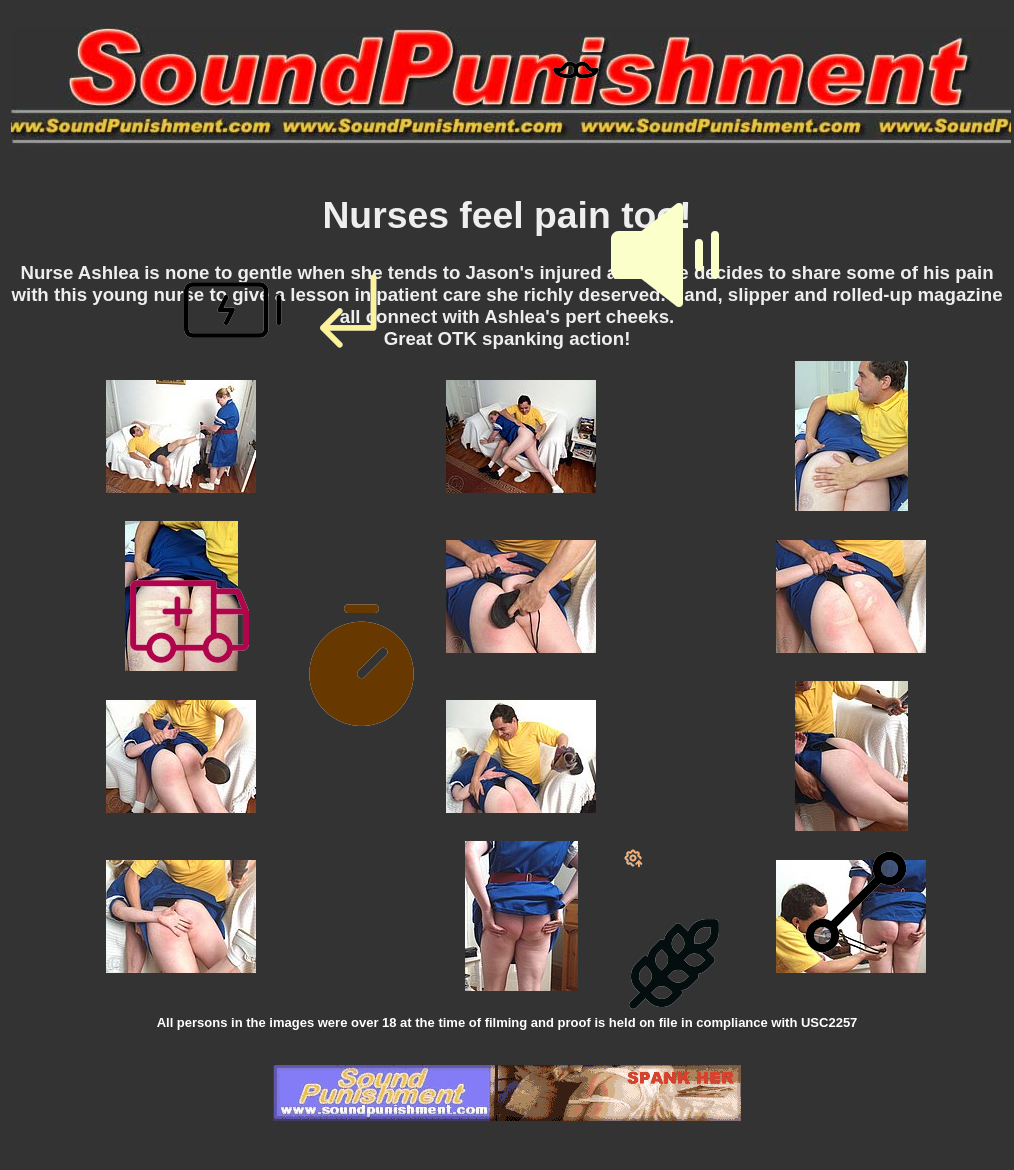 The width and height of the screenshot is (1014, 1170). Describe the element at coordinates (361, 669) in the screenshot. I see `set a countdown timer` at that location.